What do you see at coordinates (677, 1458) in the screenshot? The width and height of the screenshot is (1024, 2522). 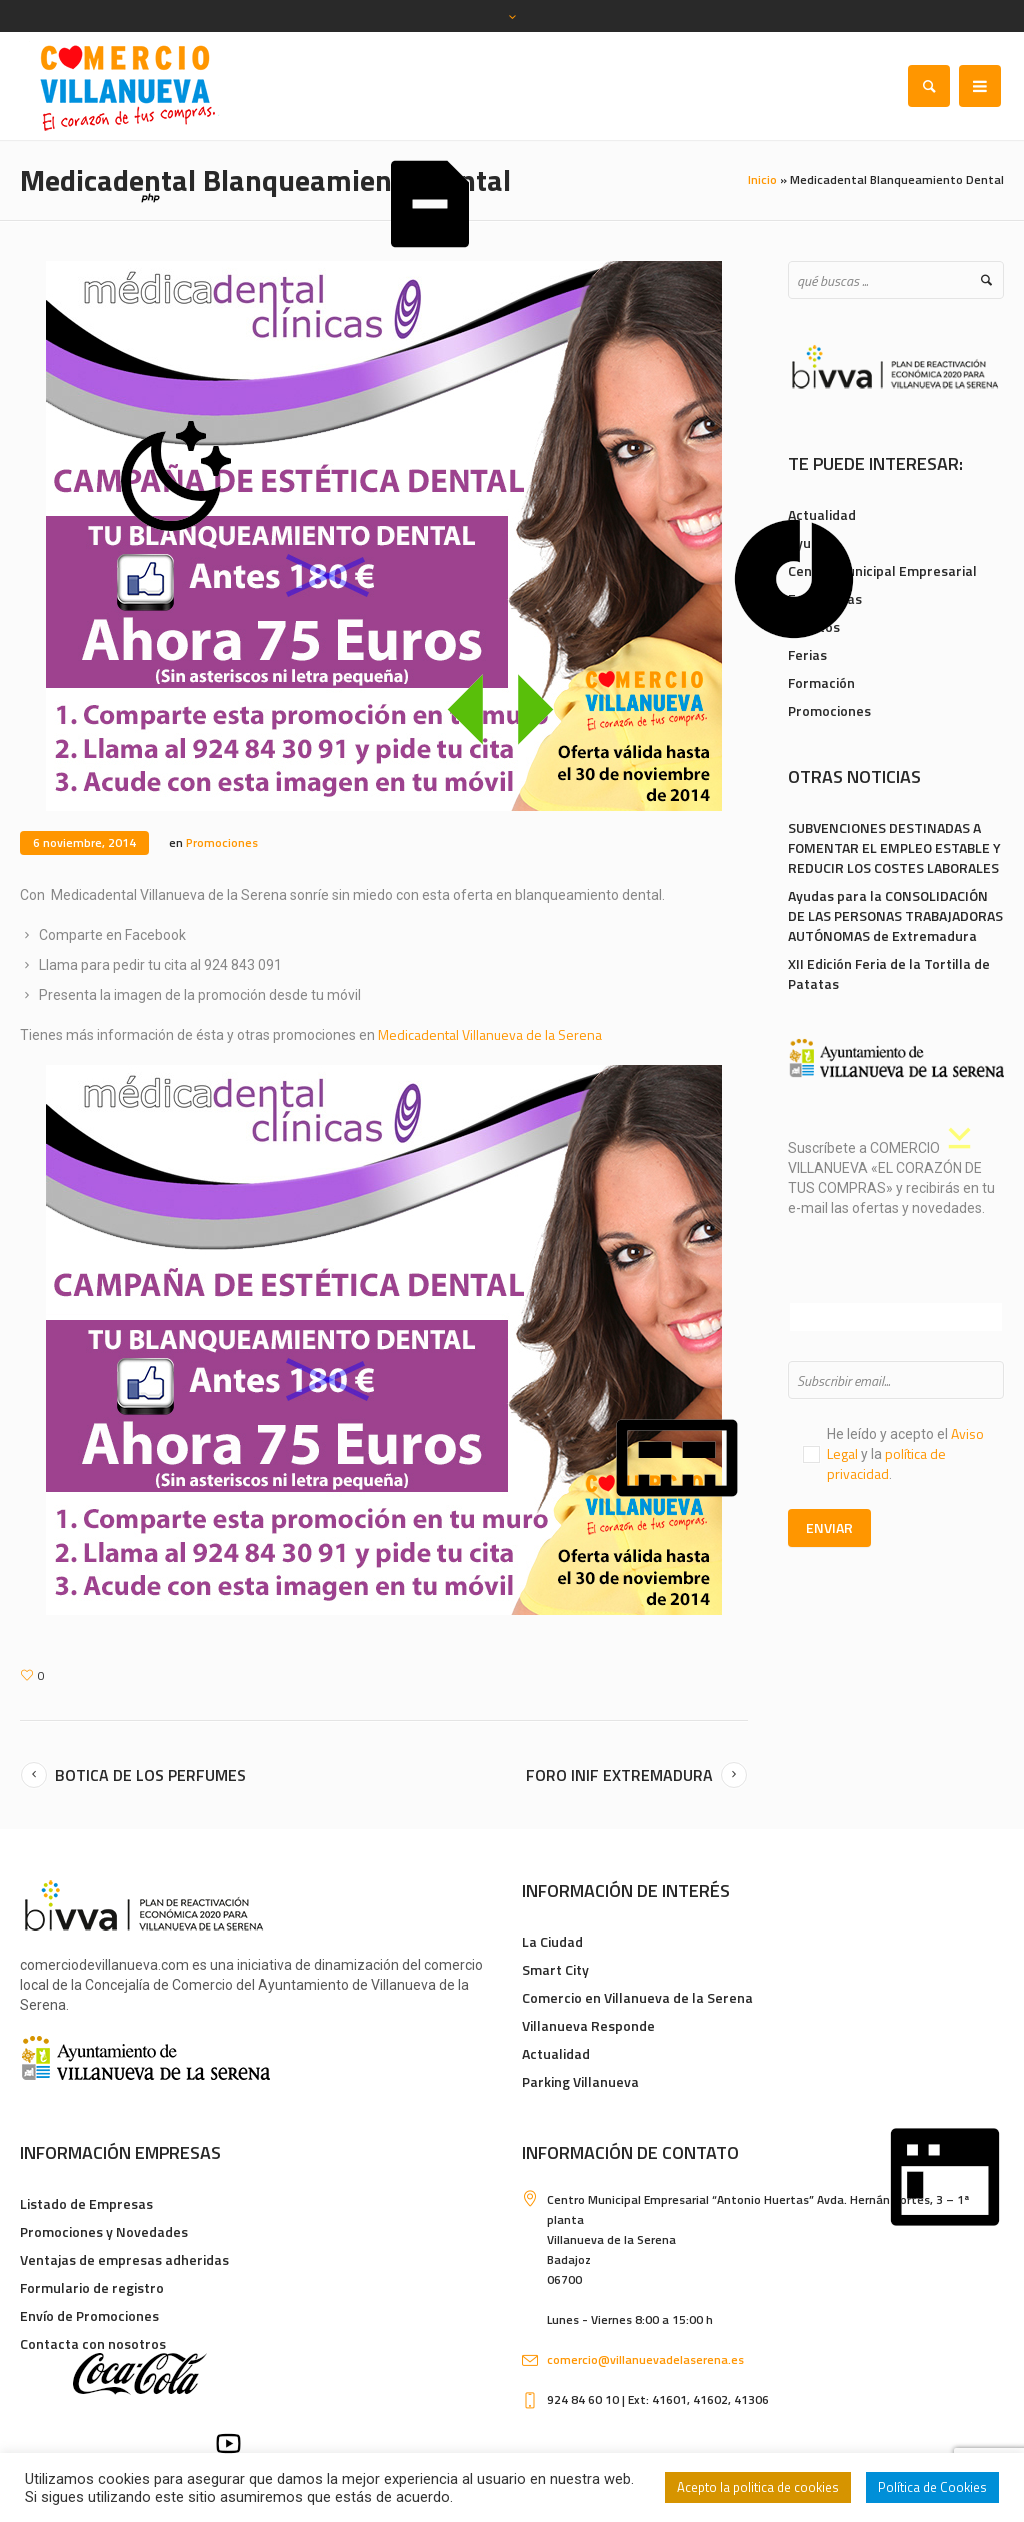 I see `view RAM or memory usage` at bounding box center [677, 1458].